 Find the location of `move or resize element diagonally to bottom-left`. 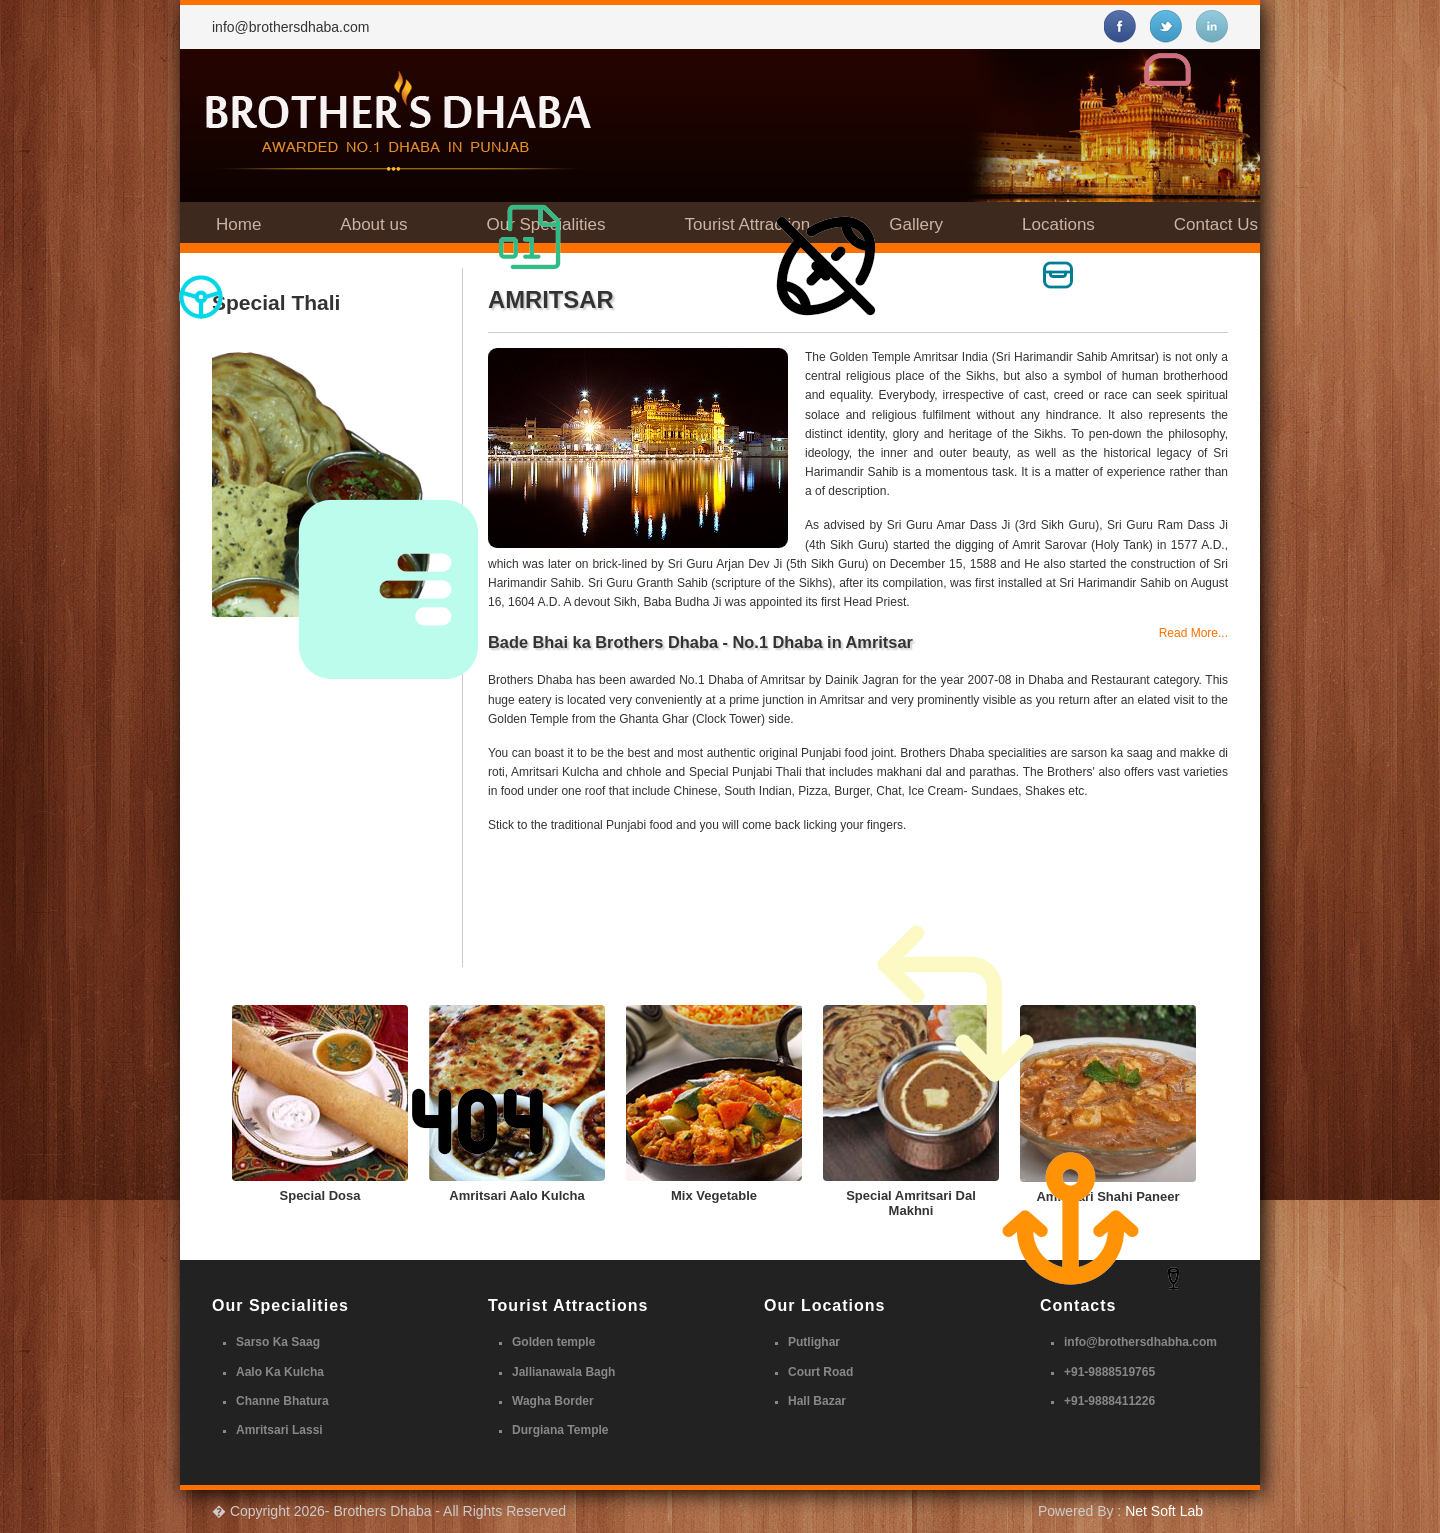

move or resize element diagonally to bottom-left is located at coordinates (955, 1003).